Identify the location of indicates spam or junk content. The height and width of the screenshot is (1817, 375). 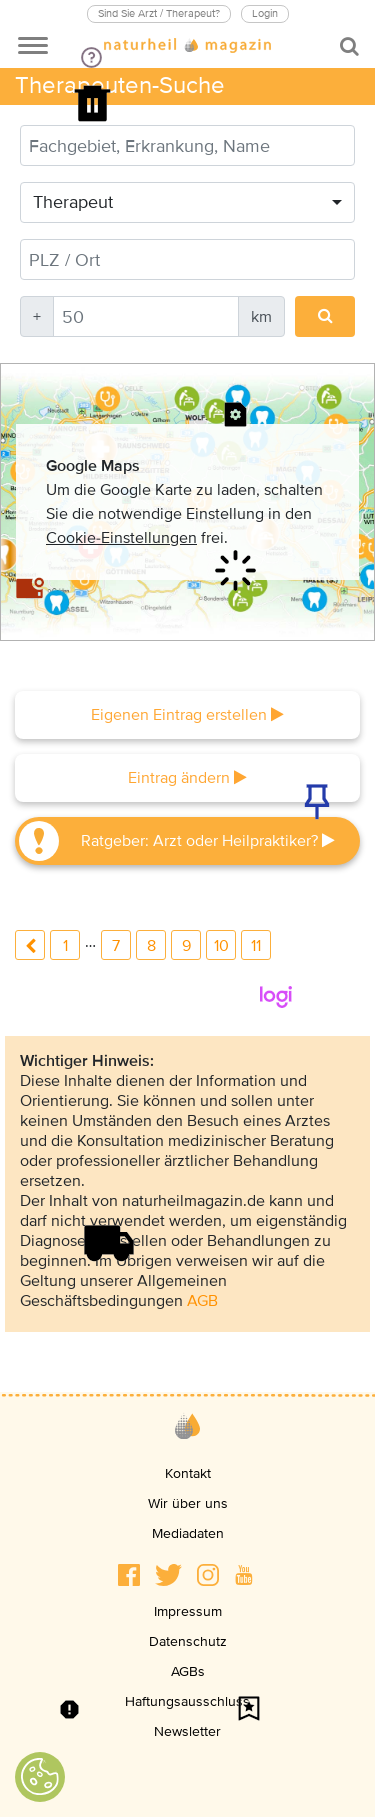
(69, 1709).